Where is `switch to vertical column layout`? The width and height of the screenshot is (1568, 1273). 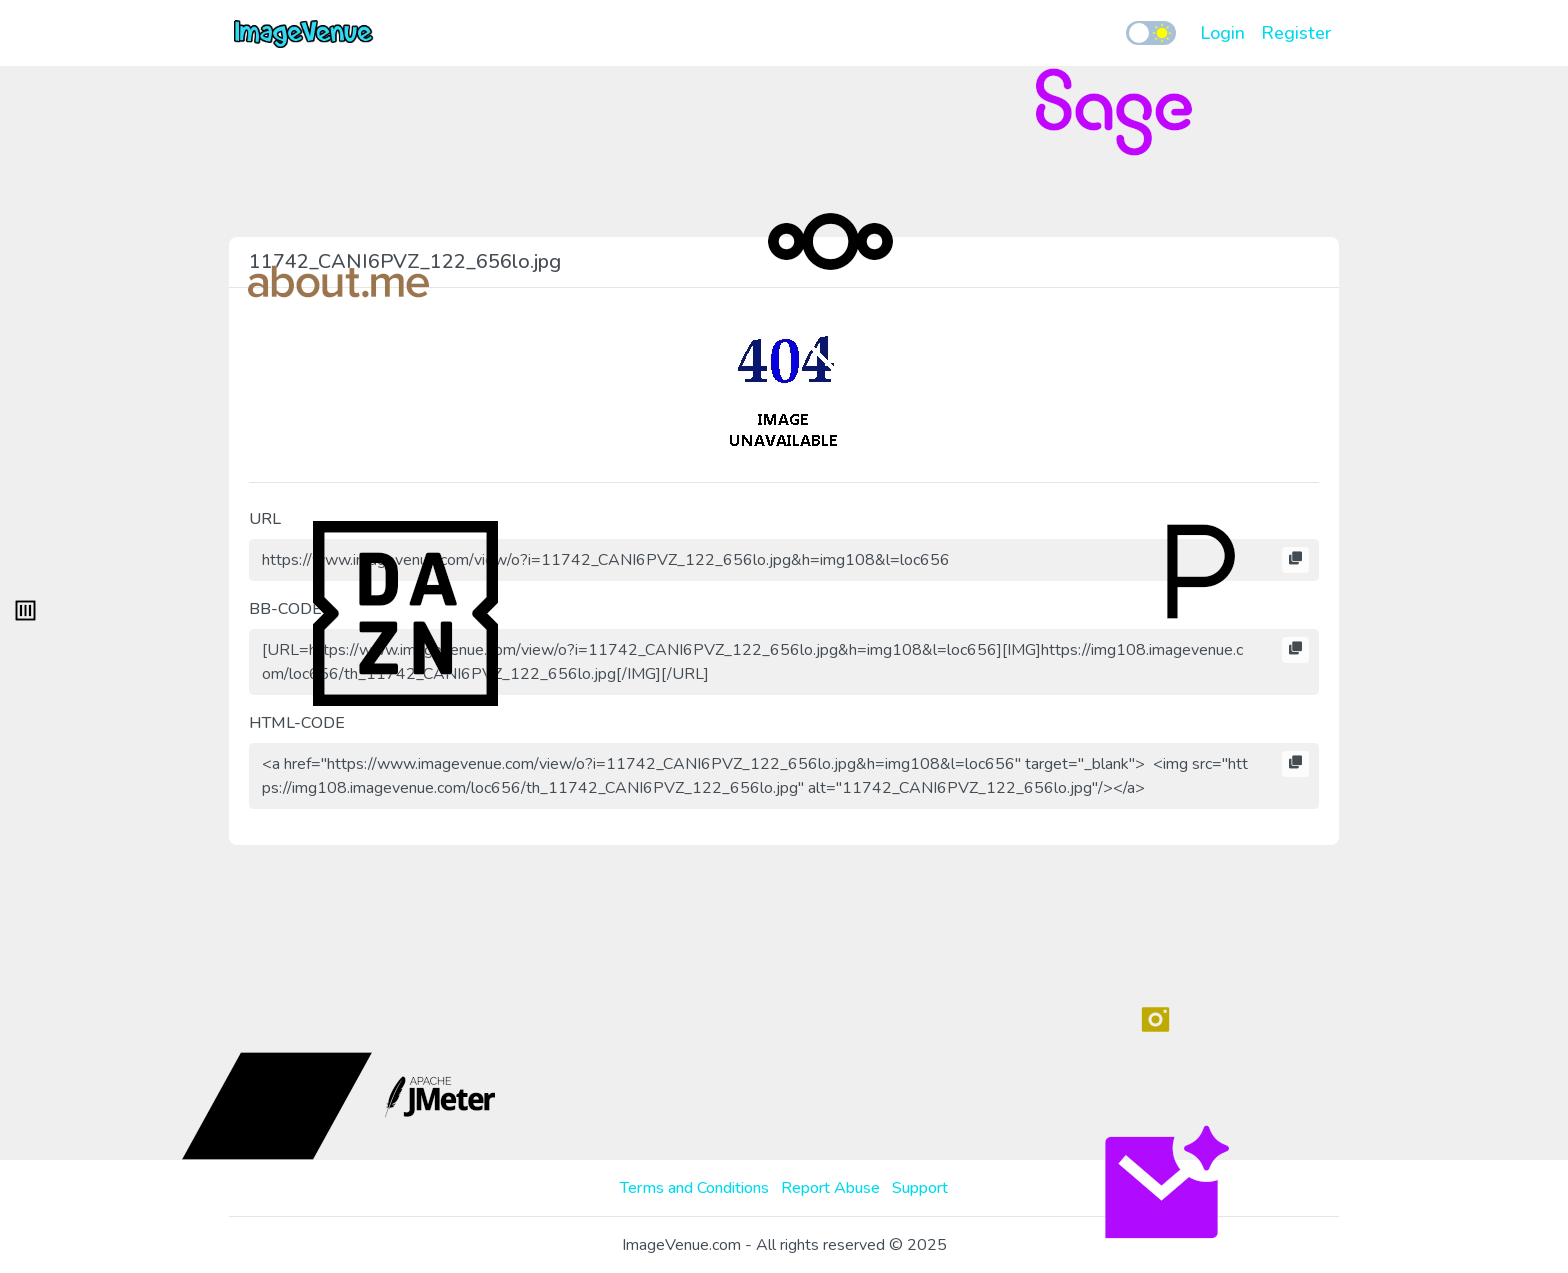 switch to vertical column layout is located at coordinates (25, 610).